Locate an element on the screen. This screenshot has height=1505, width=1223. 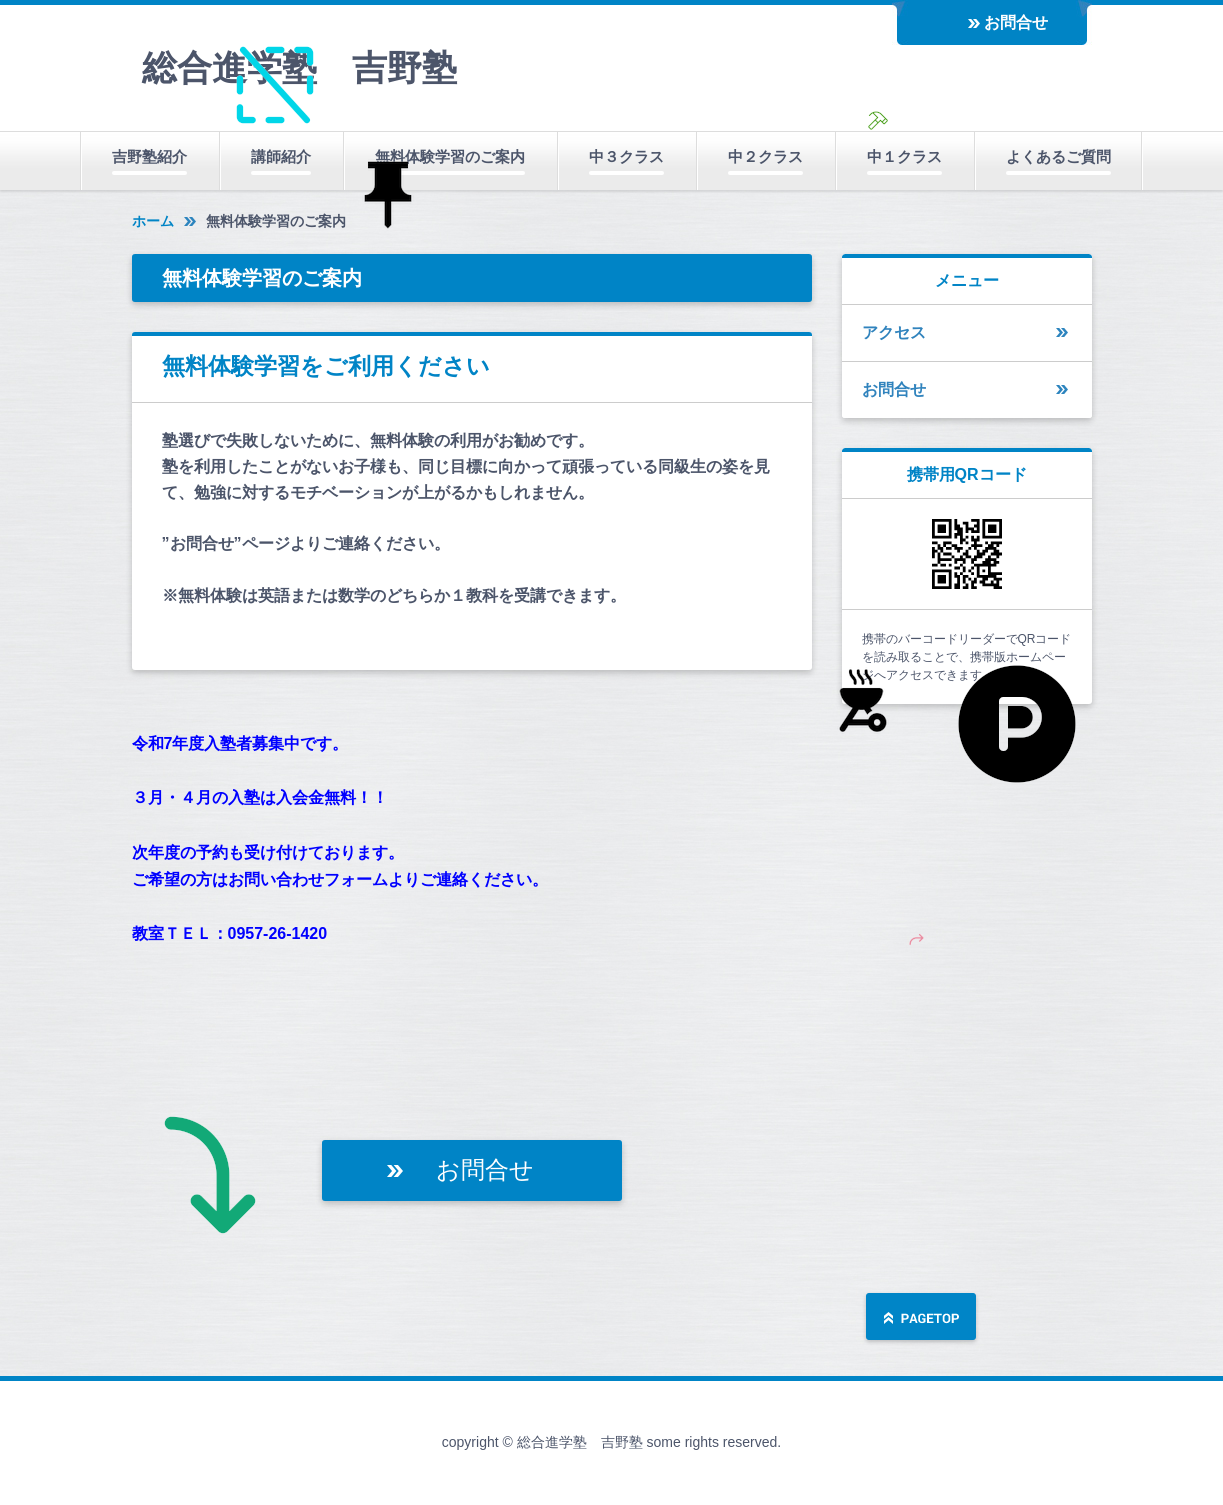
indicates parking availability or location is located at coordinates (1017, 724).